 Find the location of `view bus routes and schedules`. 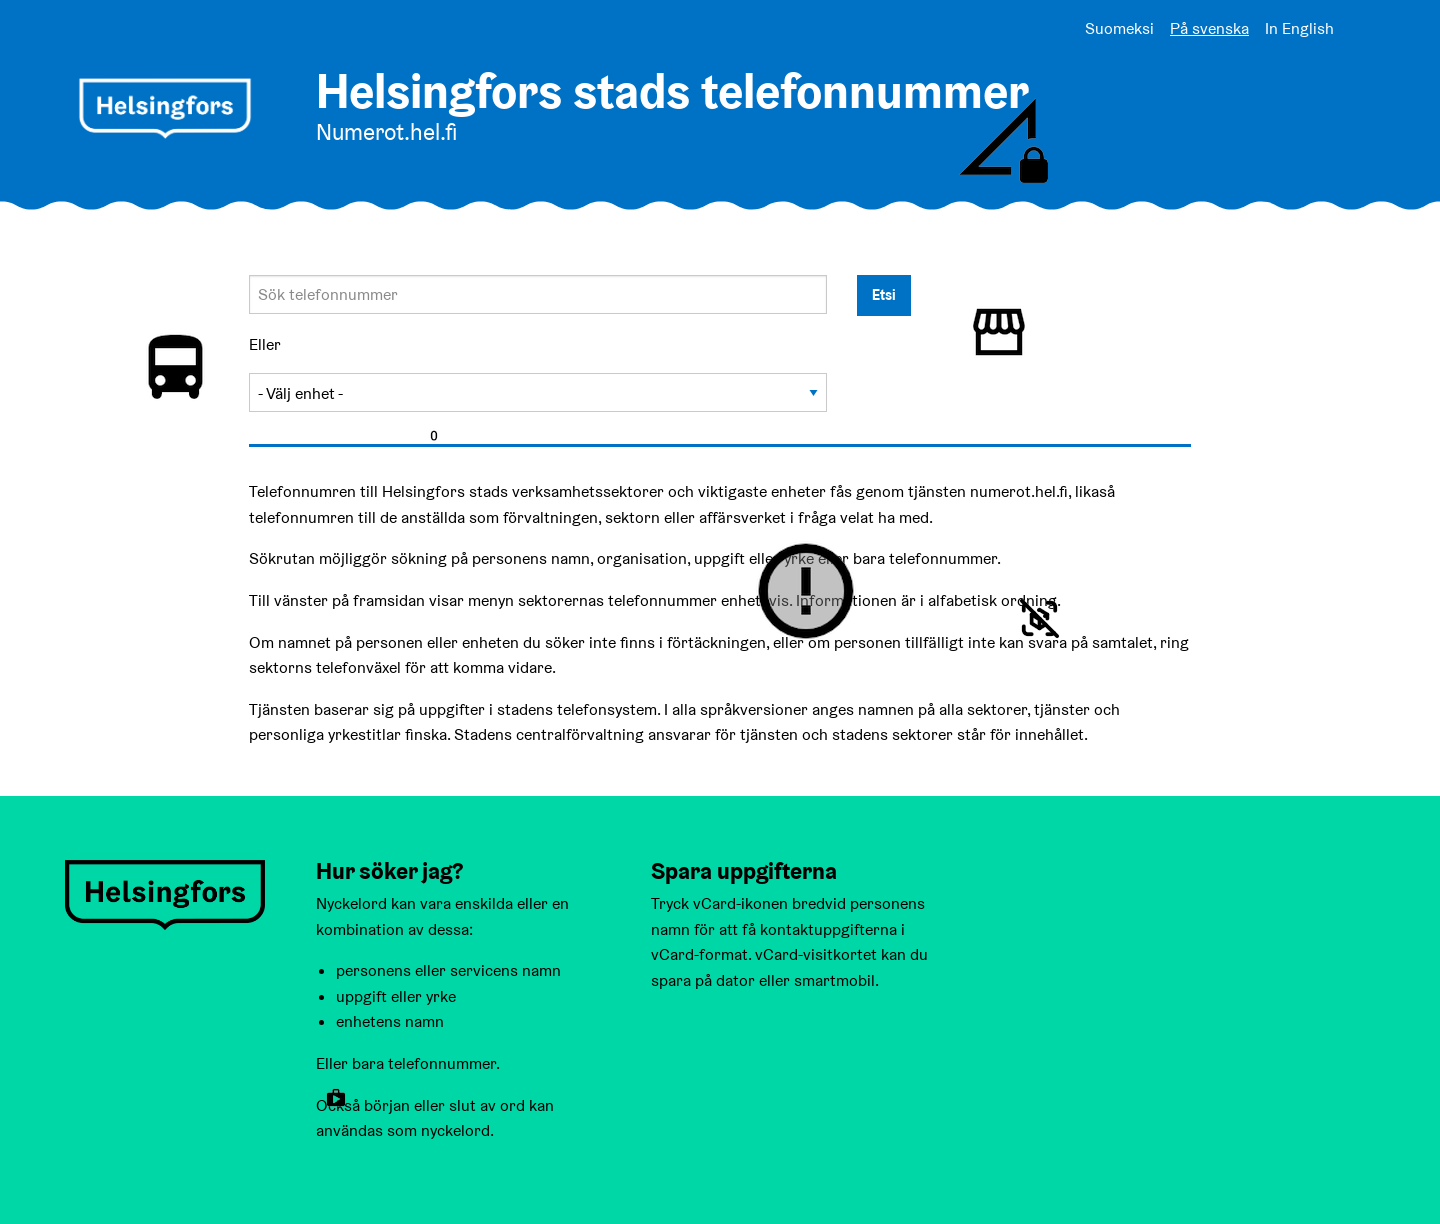

view bus routes and schedules is located at coordinates (175, 368).